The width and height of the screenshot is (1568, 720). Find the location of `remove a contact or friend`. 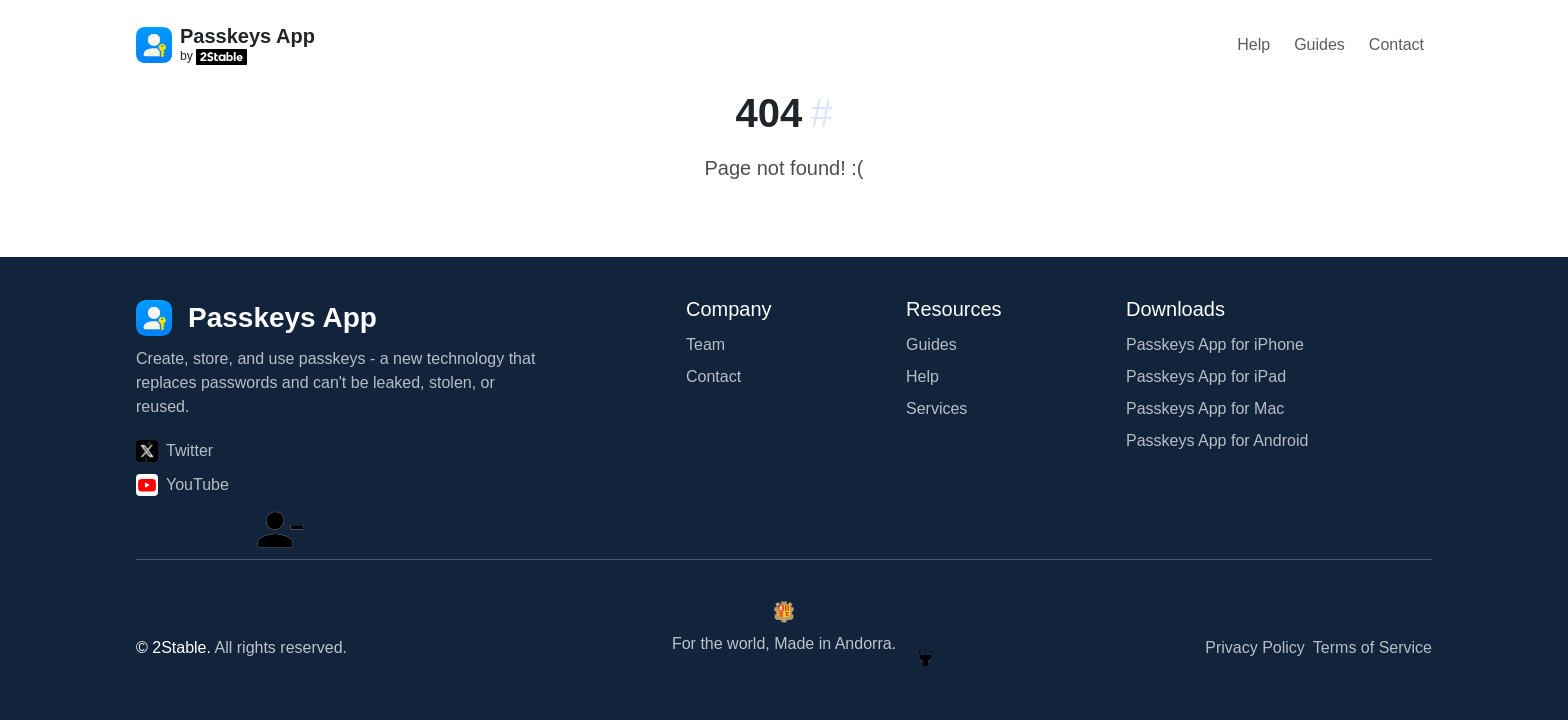

remove a contact or friend is located at coordinates (279, 529).